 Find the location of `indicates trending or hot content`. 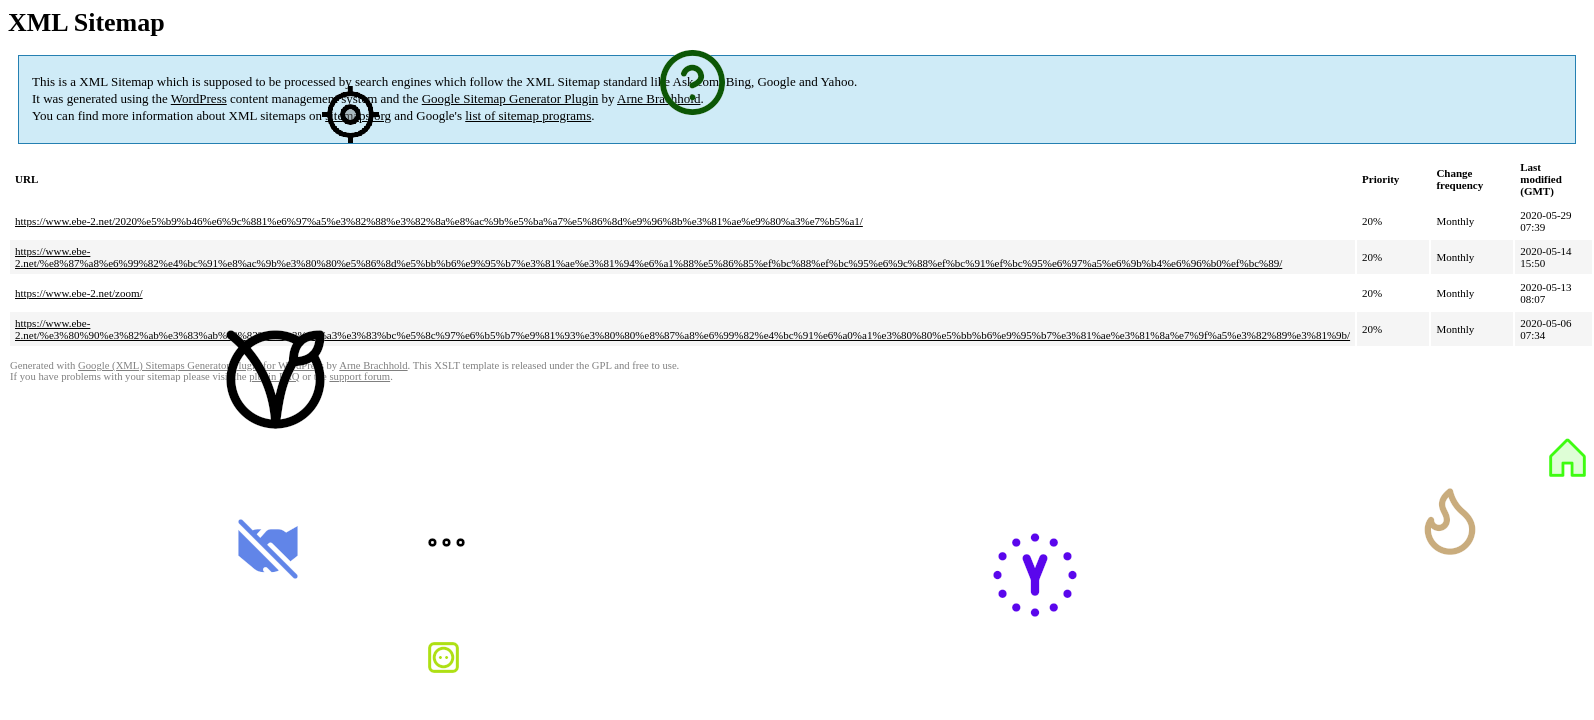

indicates trending or hot content is located at coordinates (1450, 520).